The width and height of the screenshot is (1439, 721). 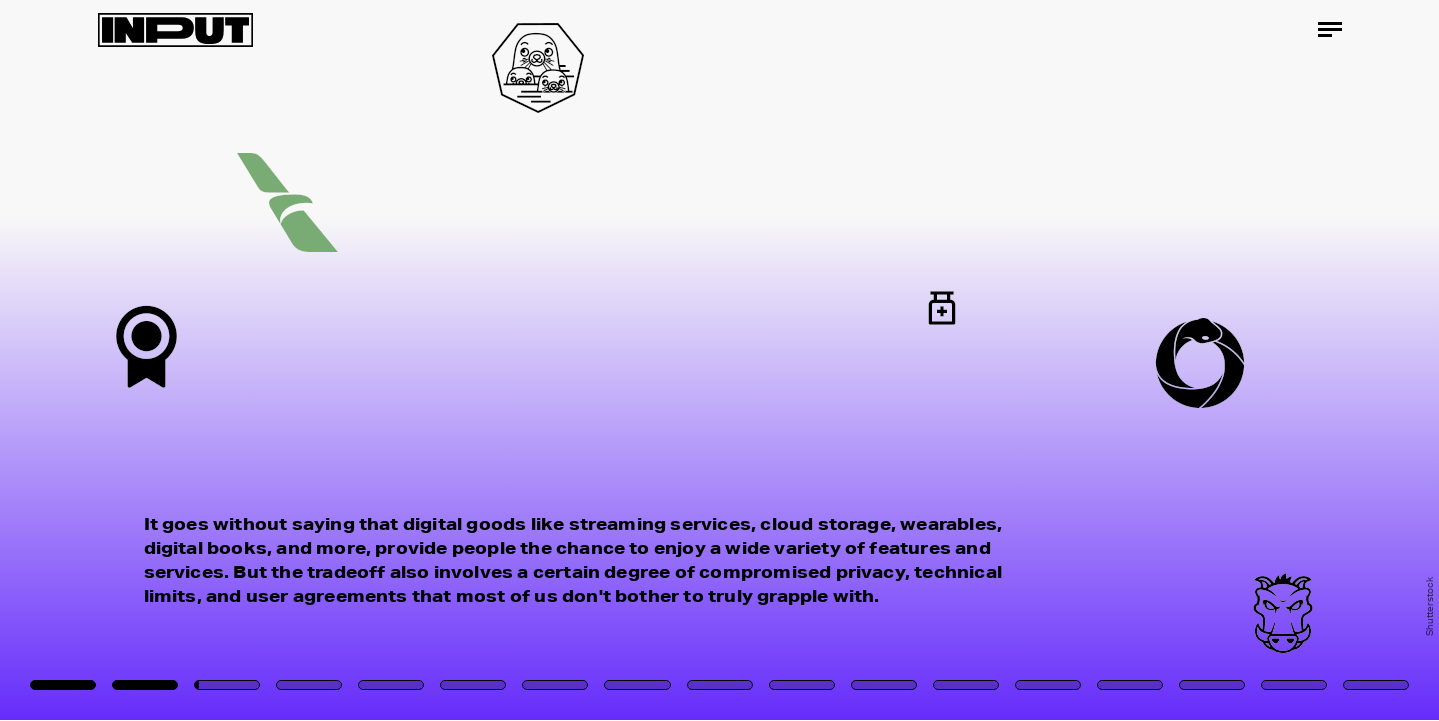 I want to click on PyPy Python interpreter branding, so click(x=1200, y=363).